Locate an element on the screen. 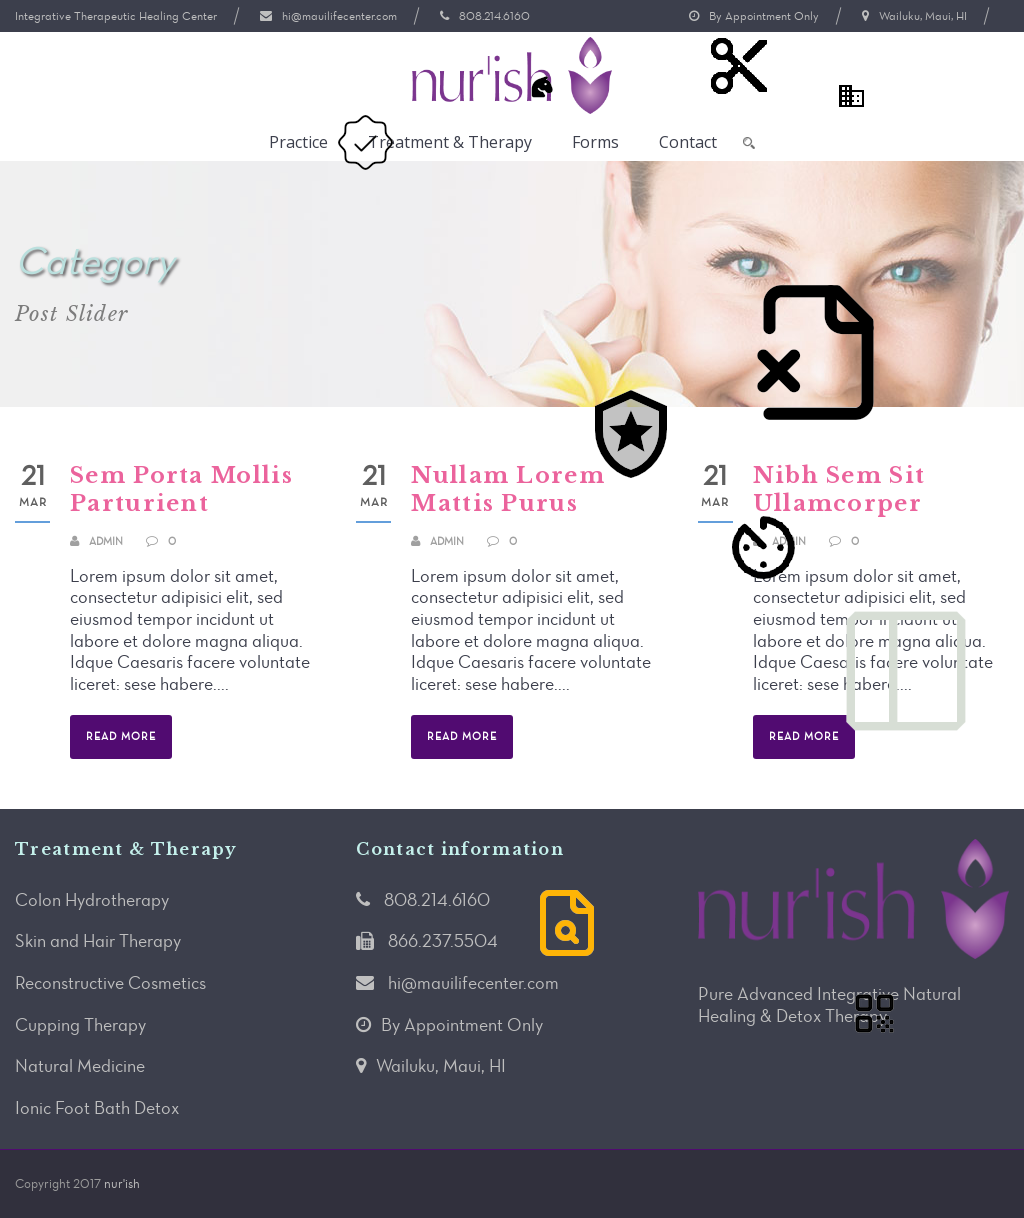 Image resolution: width=1024 pixels, height=1218 pixels. delete this file is located at coordinates (818, 352).